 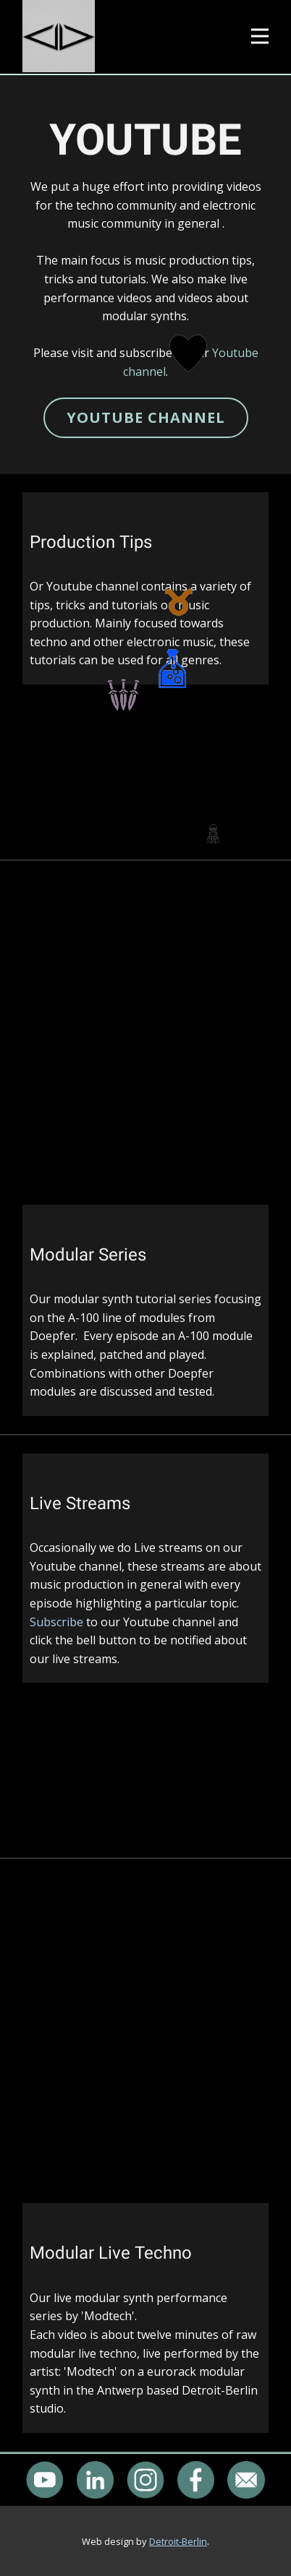 I want to click on access badminton game or activity, so click(x=213, y=833).